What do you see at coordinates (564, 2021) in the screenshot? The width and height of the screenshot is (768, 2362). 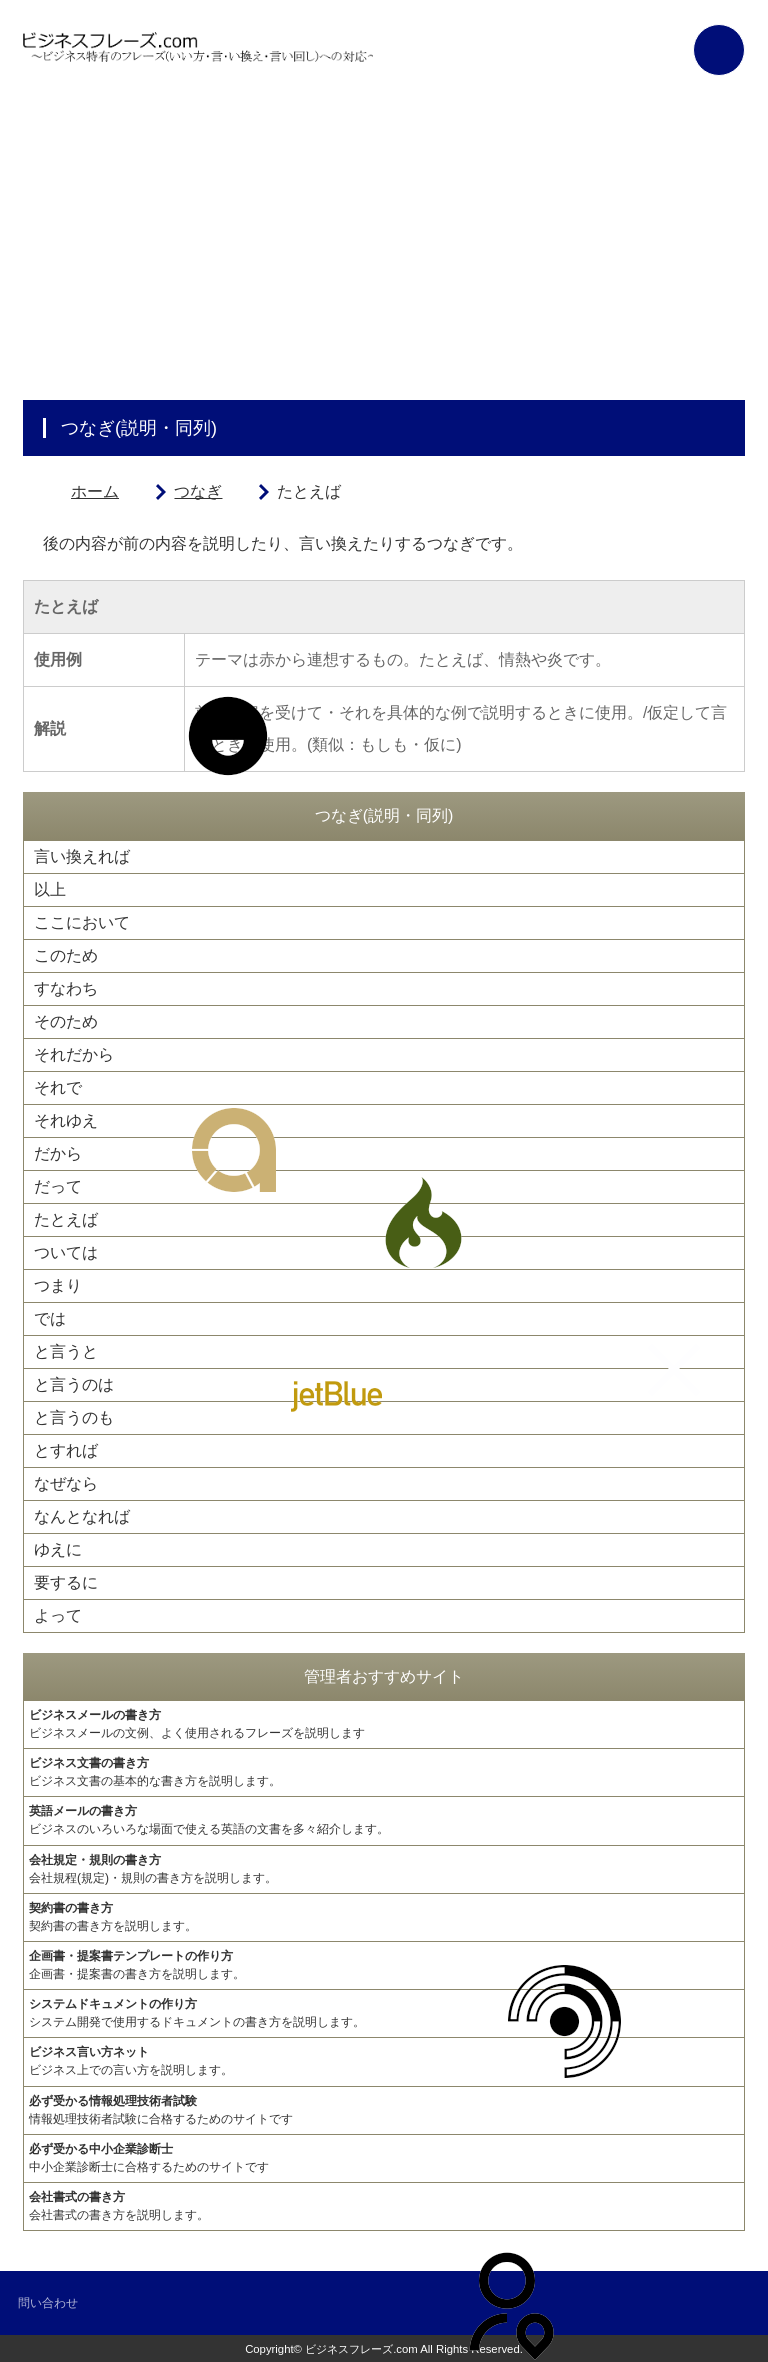 I see `open freshrss feed reader app` at bounding box center [564, 2021].